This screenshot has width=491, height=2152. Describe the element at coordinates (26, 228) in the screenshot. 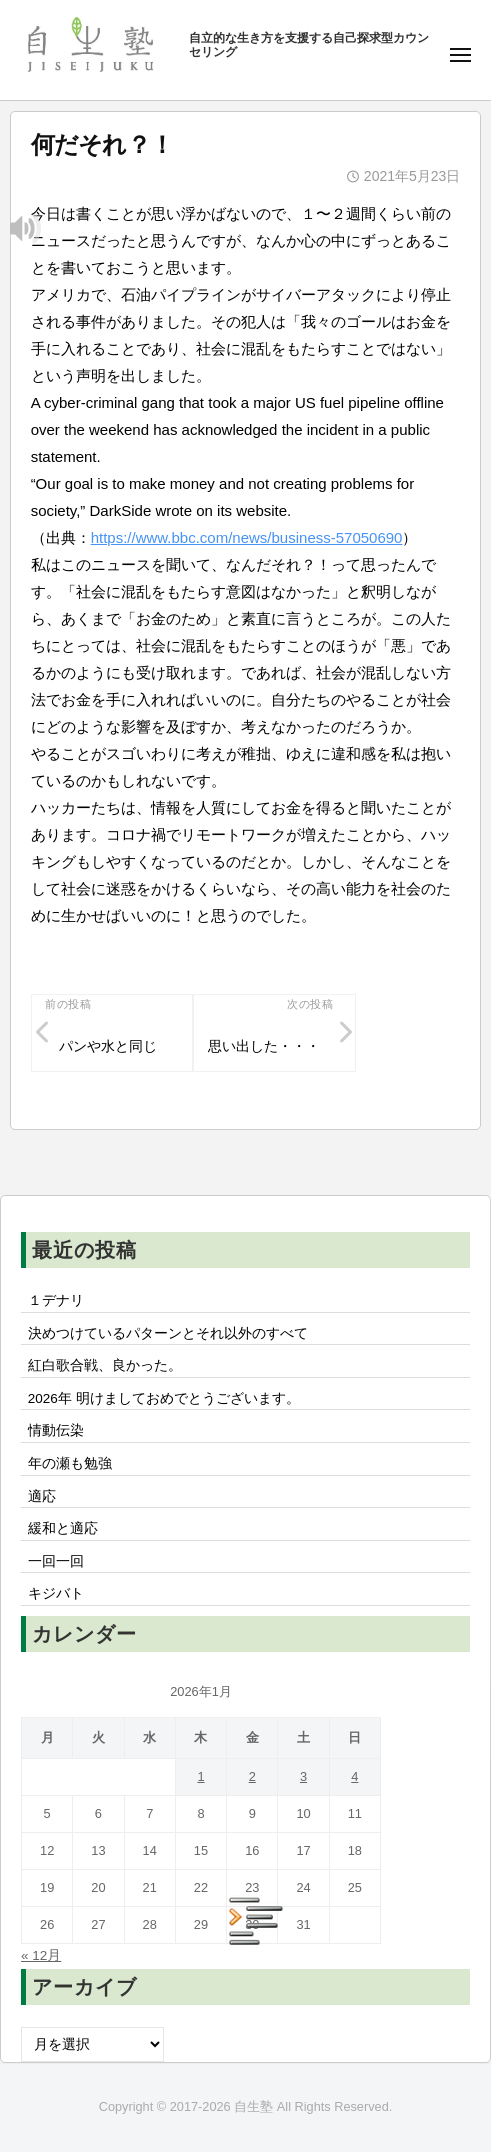

I see `indicates medium volume level` at that location.